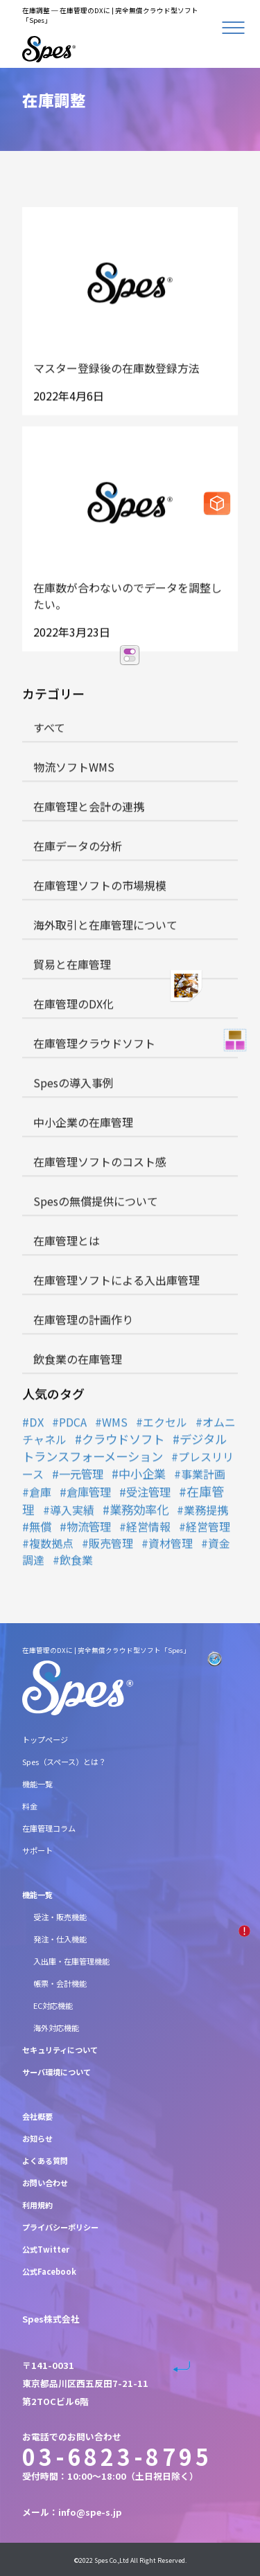 The width and height of the screenshot is (260, 2576). I want to click on a picture clipping or image snippet, so click(186, 986).